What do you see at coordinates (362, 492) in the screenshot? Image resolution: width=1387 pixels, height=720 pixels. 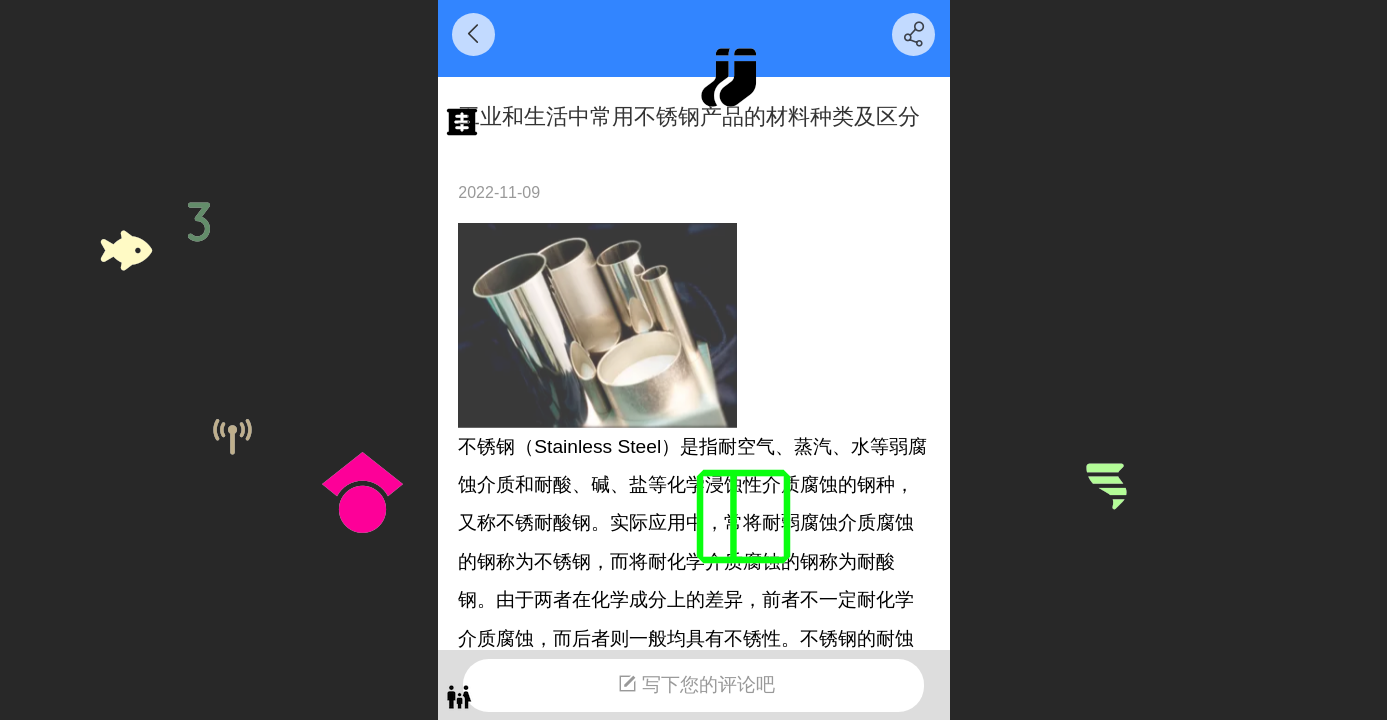 I see `link to google scholar profile` at bounding box center [362, 492].